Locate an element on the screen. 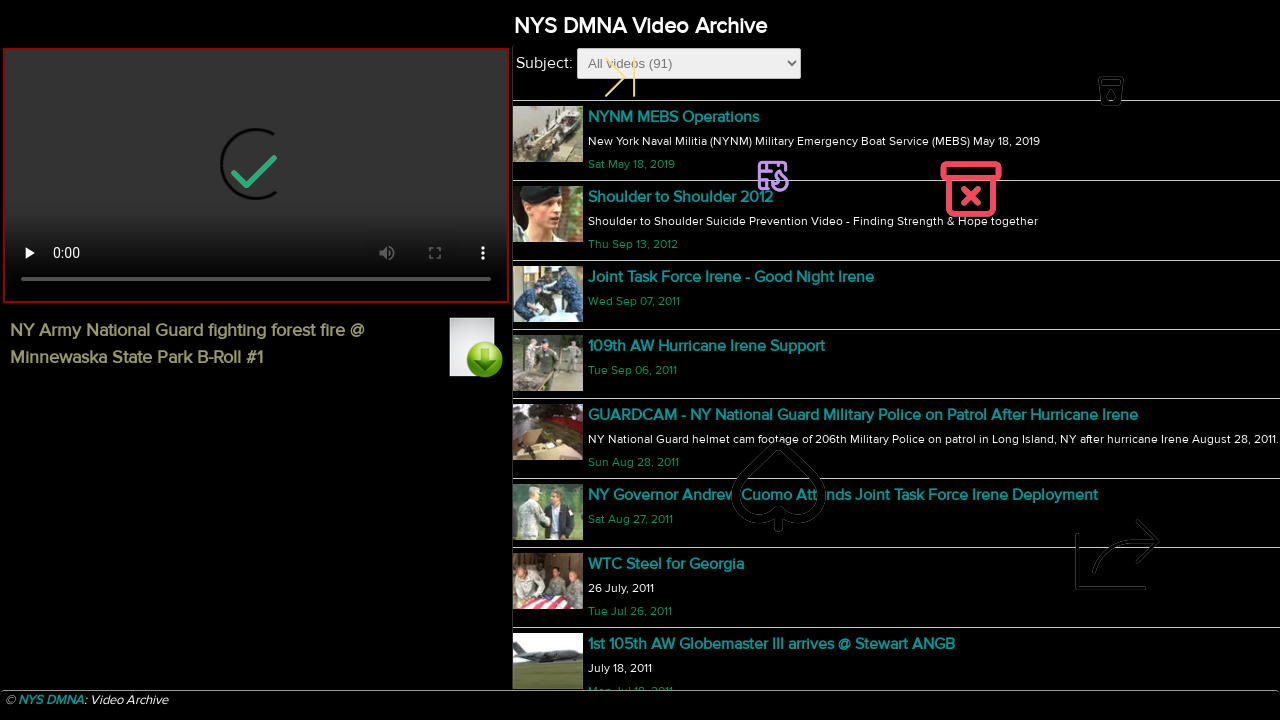 The width and height of the screenshot is (1280, 720). find nearby drink or beverage locations is located at coordinates (1111, 91).